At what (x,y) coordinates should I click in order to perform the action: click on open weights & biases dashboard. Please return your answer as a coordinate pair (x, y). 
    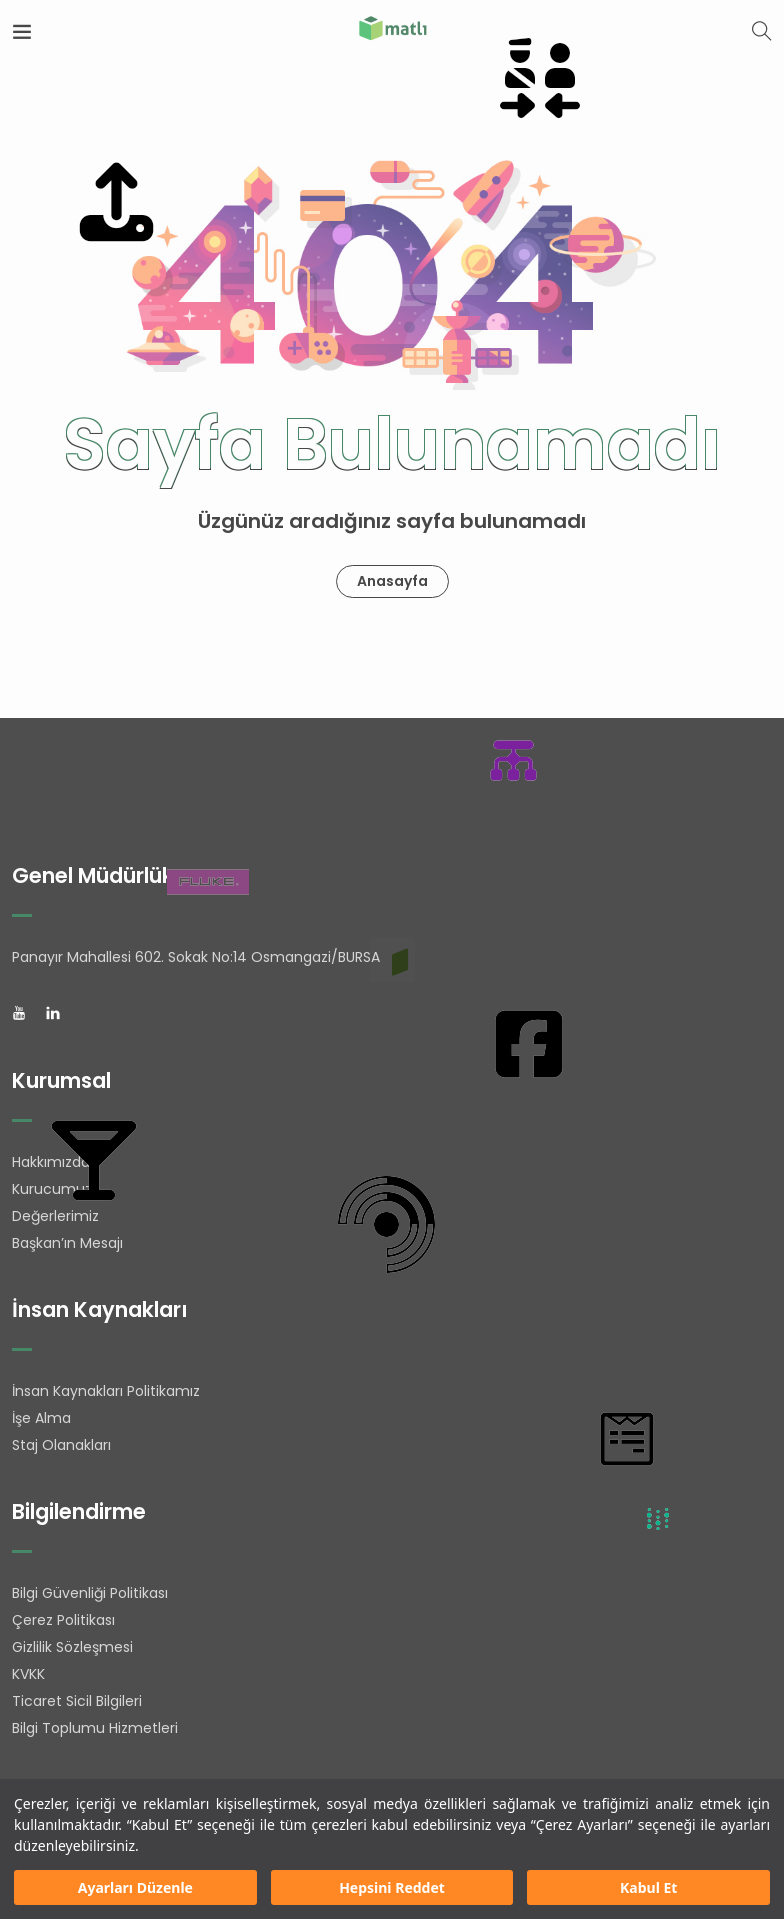
    Looking at the image, I should click on (658, 1519).